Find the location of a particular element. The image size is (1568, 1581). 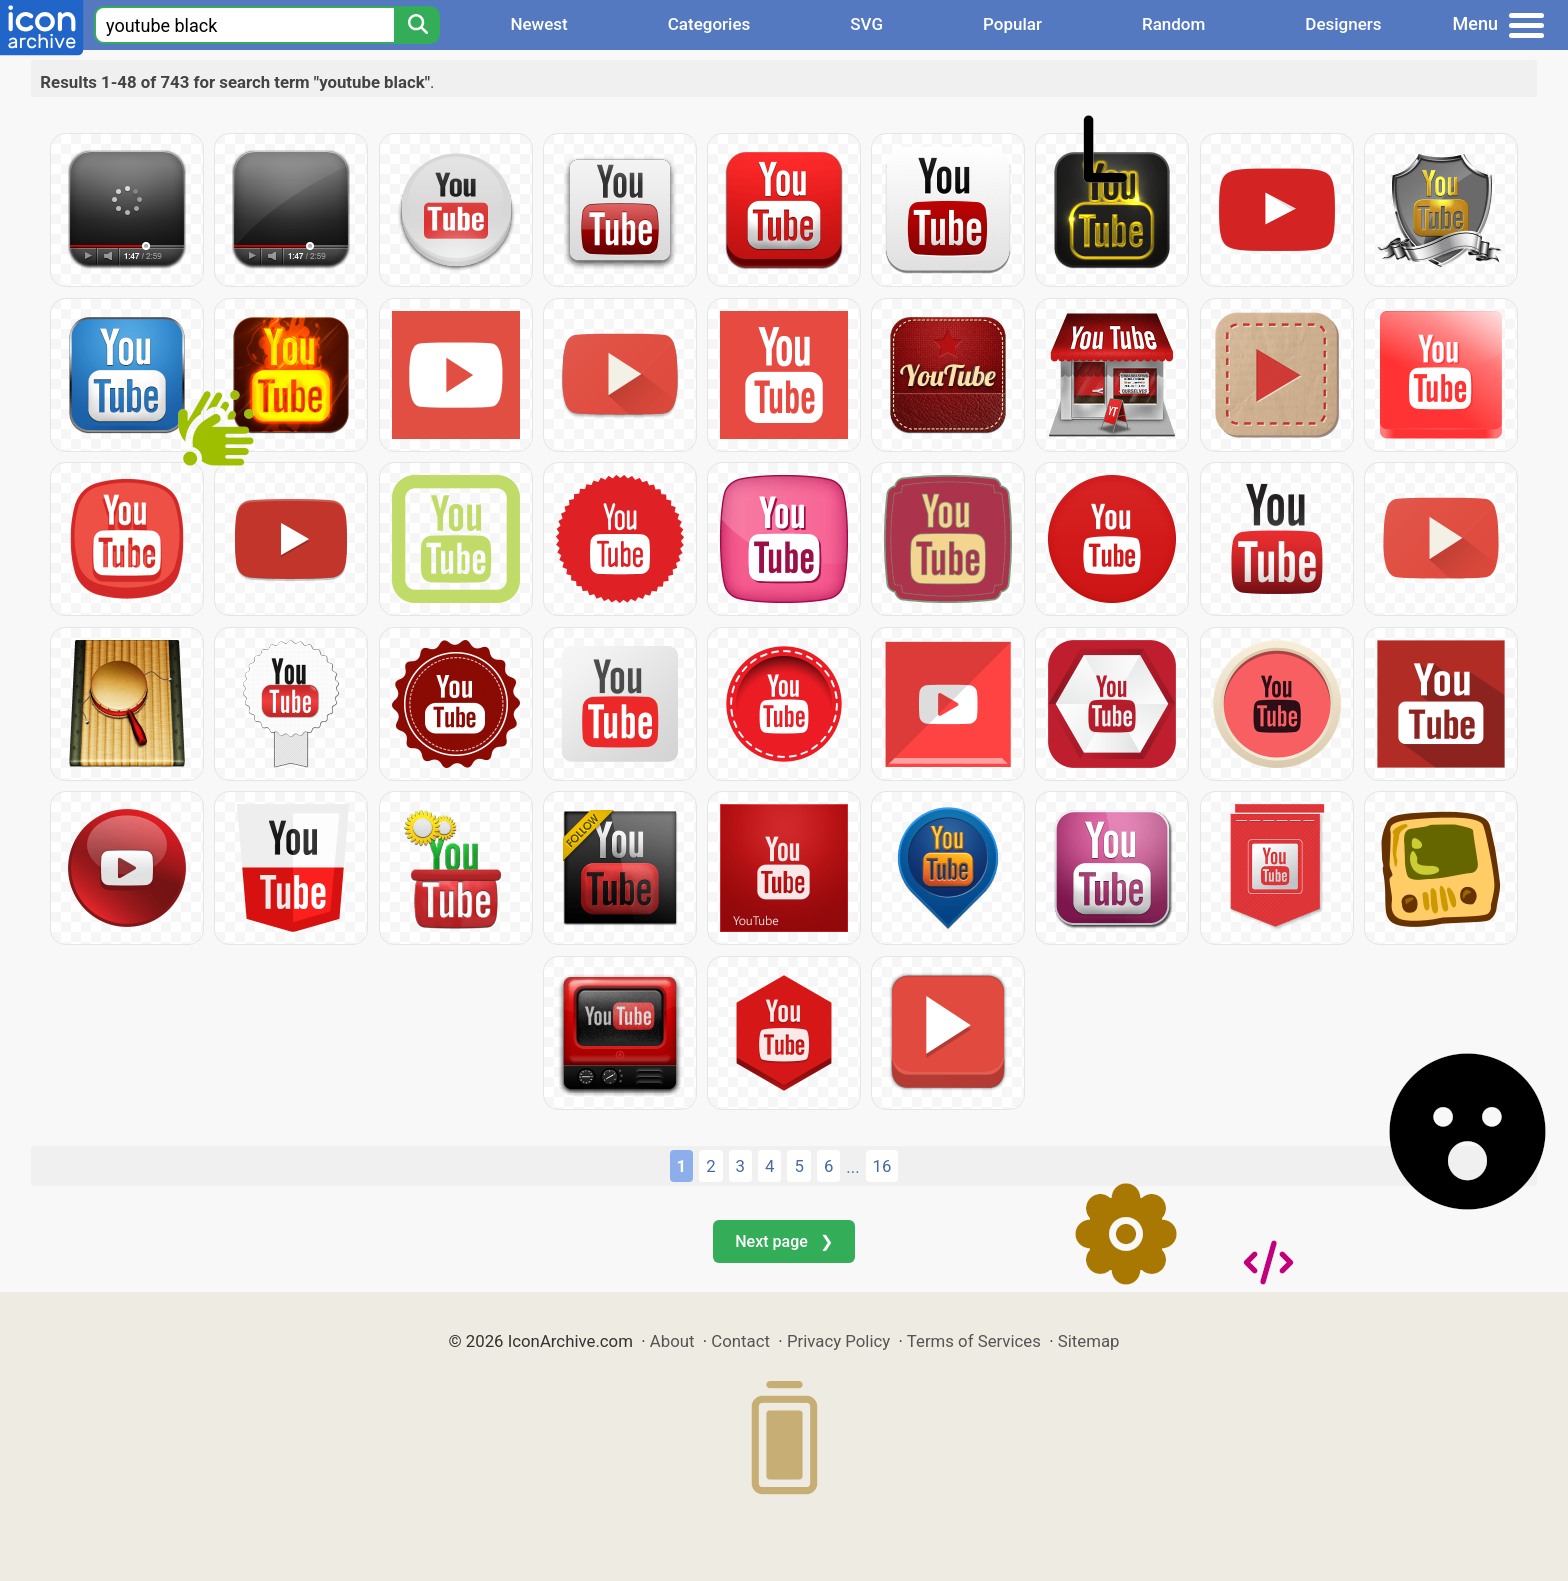

indicates surprising or unexpected content is located at coordinates (1467, 1131).